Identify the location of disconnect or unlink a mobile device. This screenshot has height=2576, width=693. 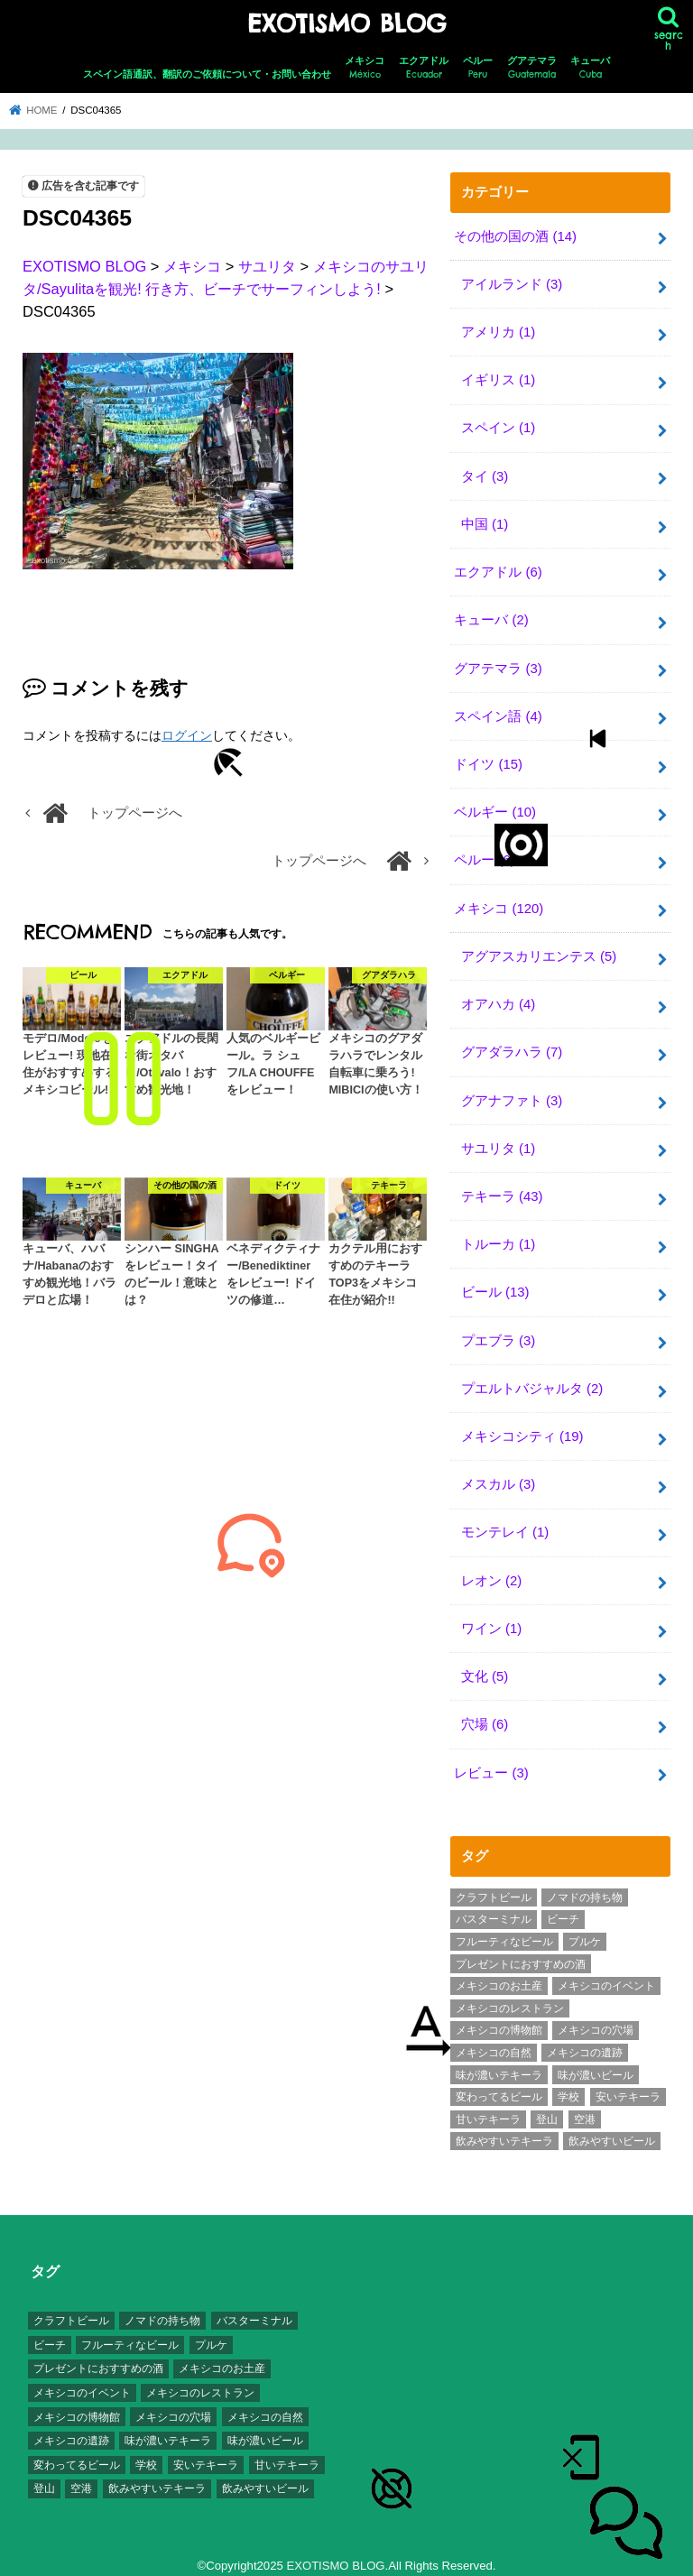
(580, 2457).